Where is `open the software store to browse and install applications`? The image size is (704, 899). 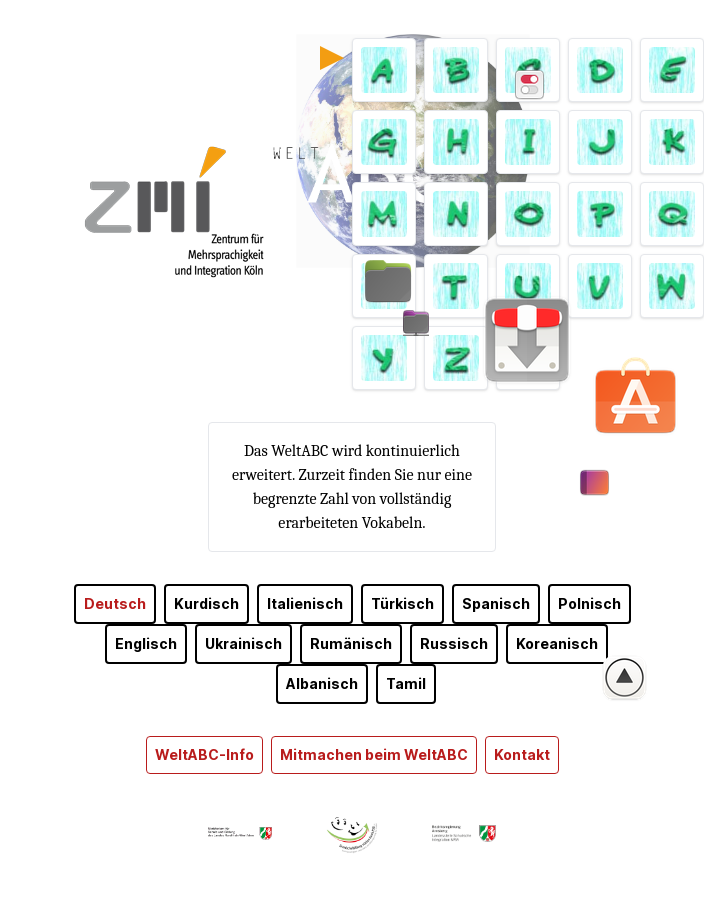
open the software store to browse and install applications is located at coordinates (635, 401).